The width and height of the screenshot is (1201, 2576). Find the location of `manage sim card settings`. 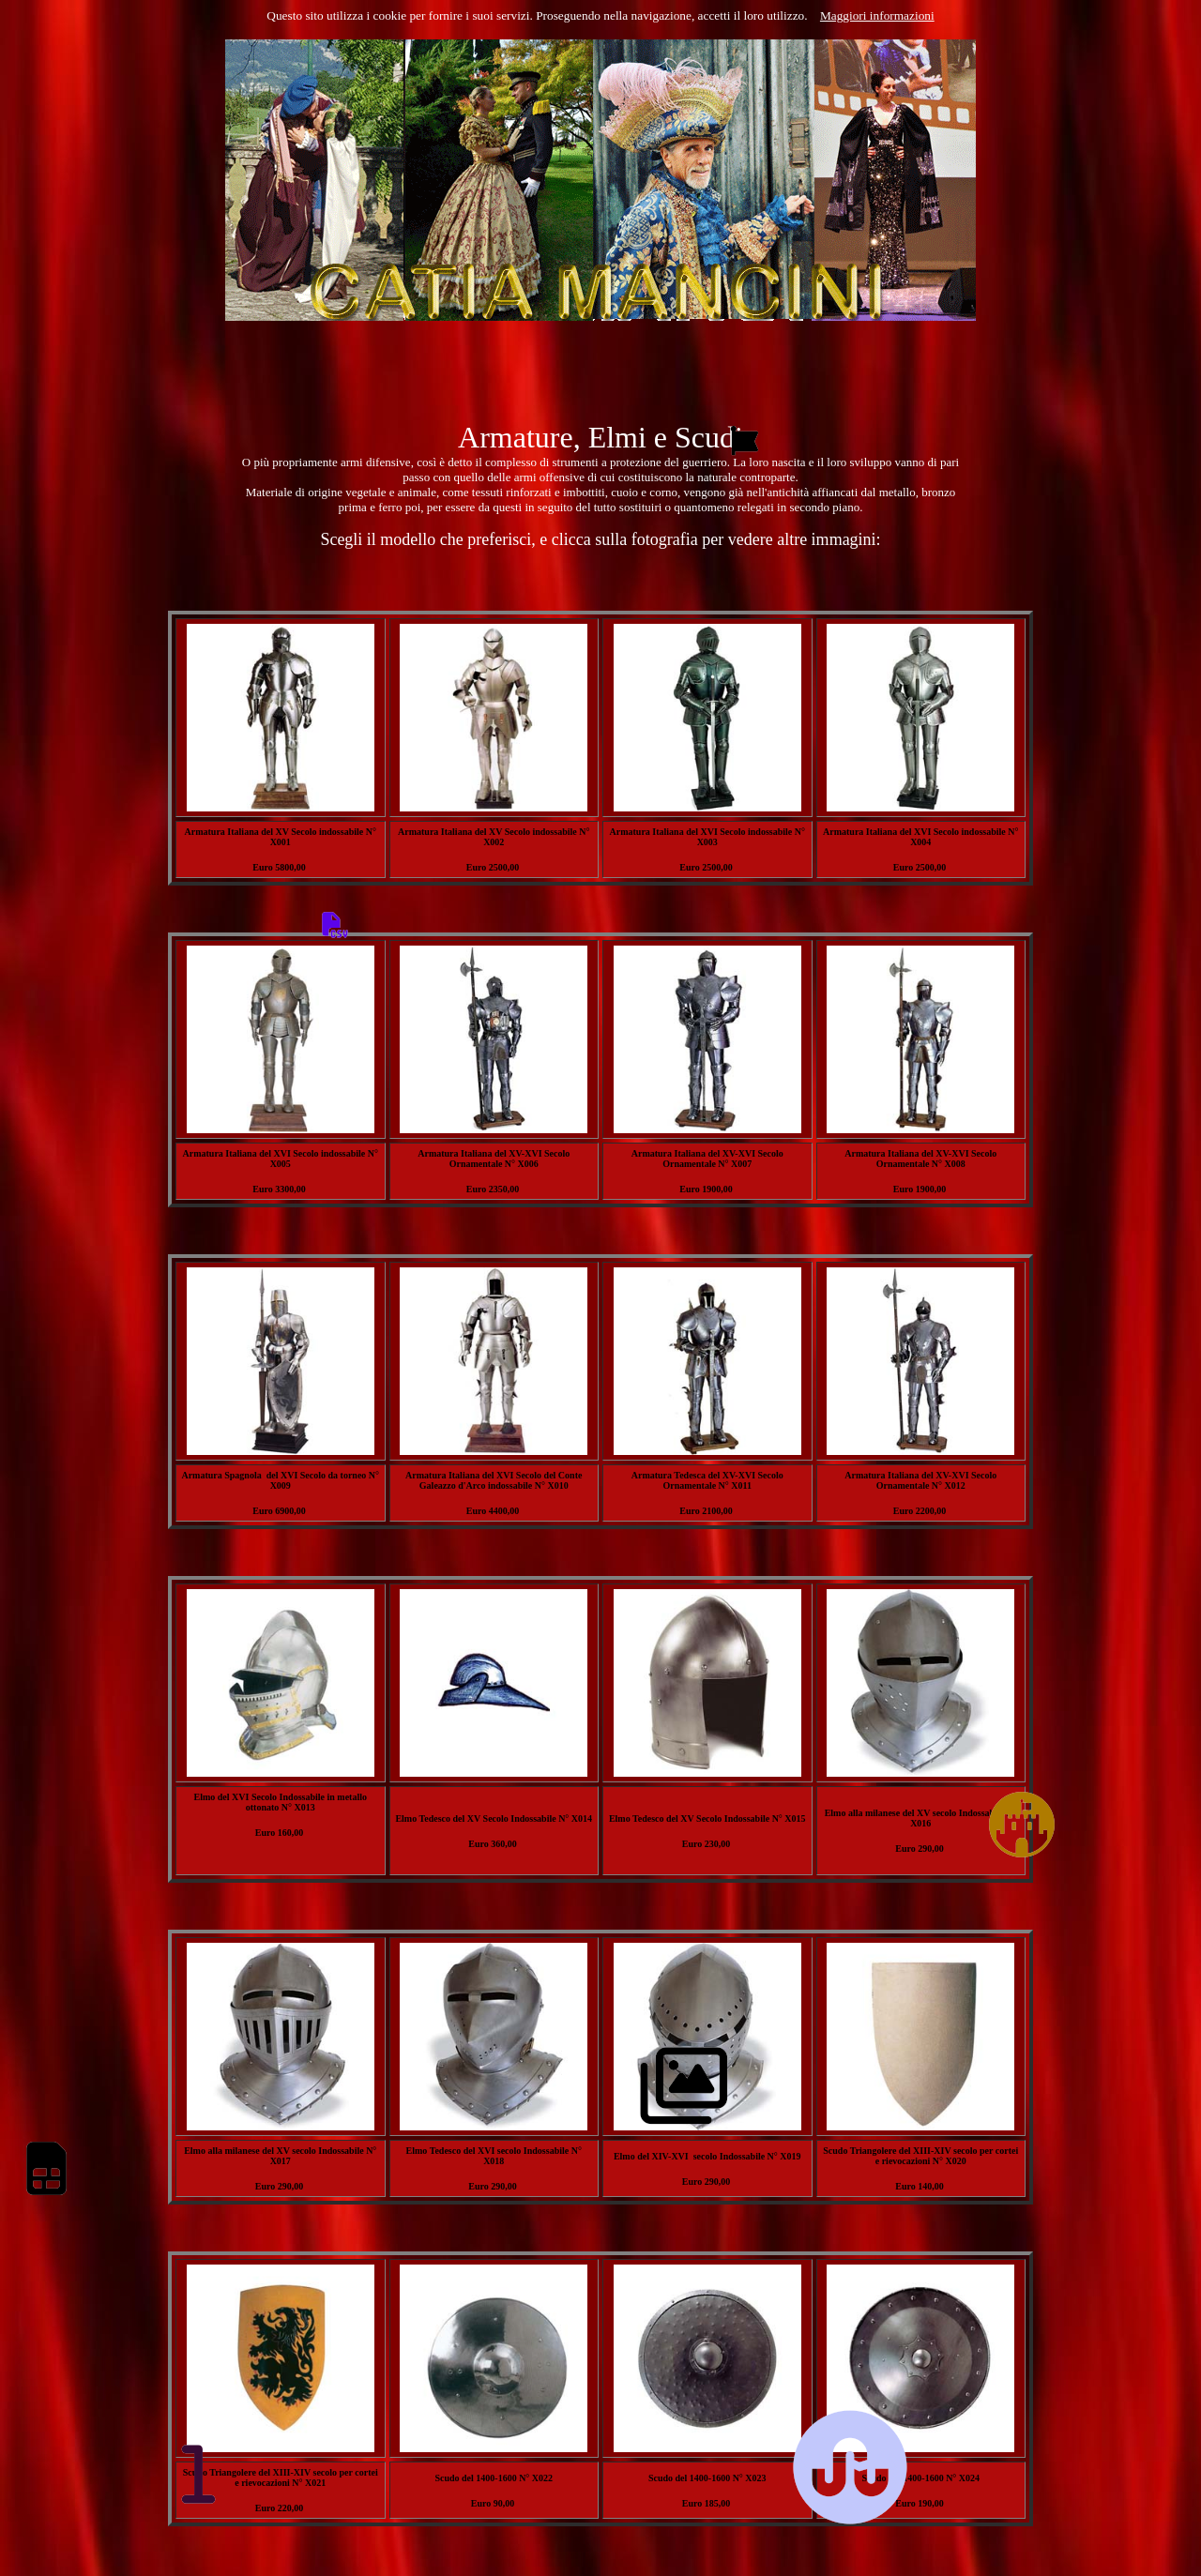

manage sim card settings is located at coordinates (46, 2168).